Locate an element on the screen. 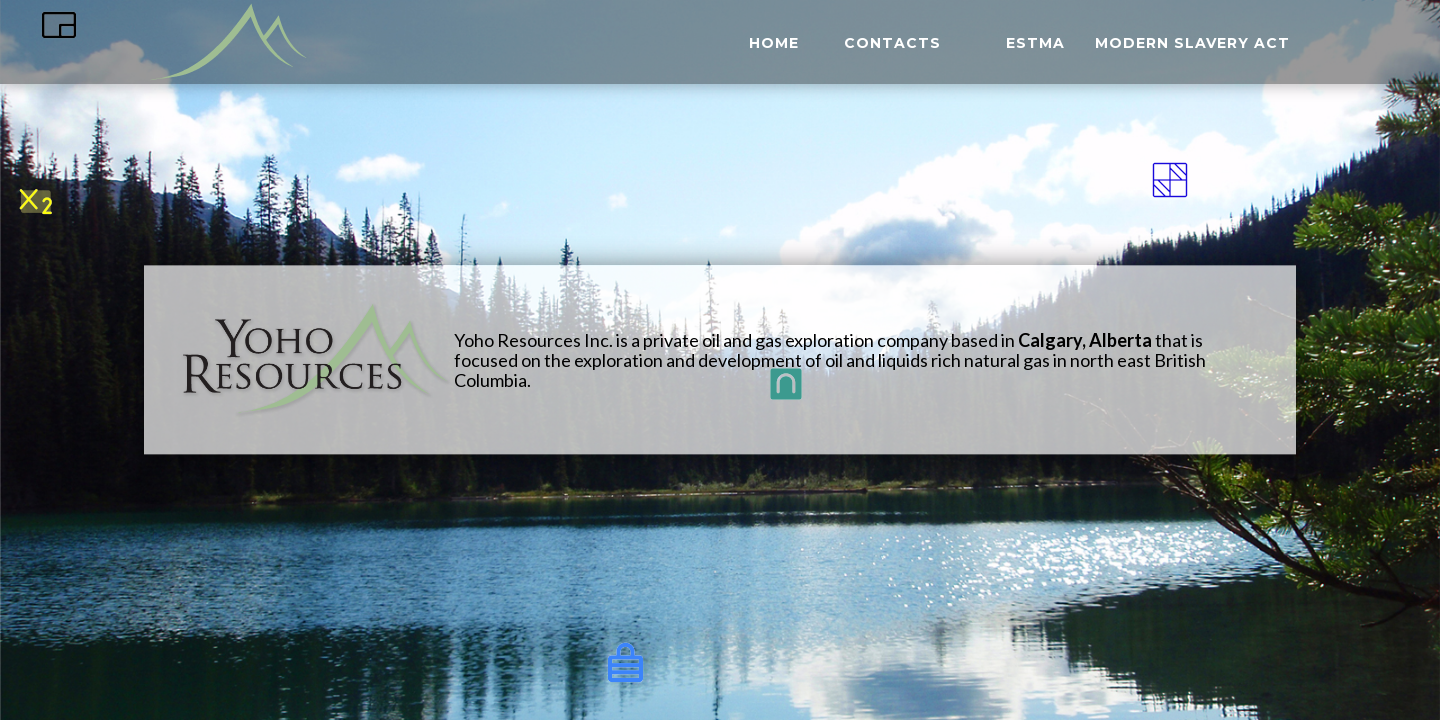  toggle transparency grid view is located at coordinates (1170, 180).